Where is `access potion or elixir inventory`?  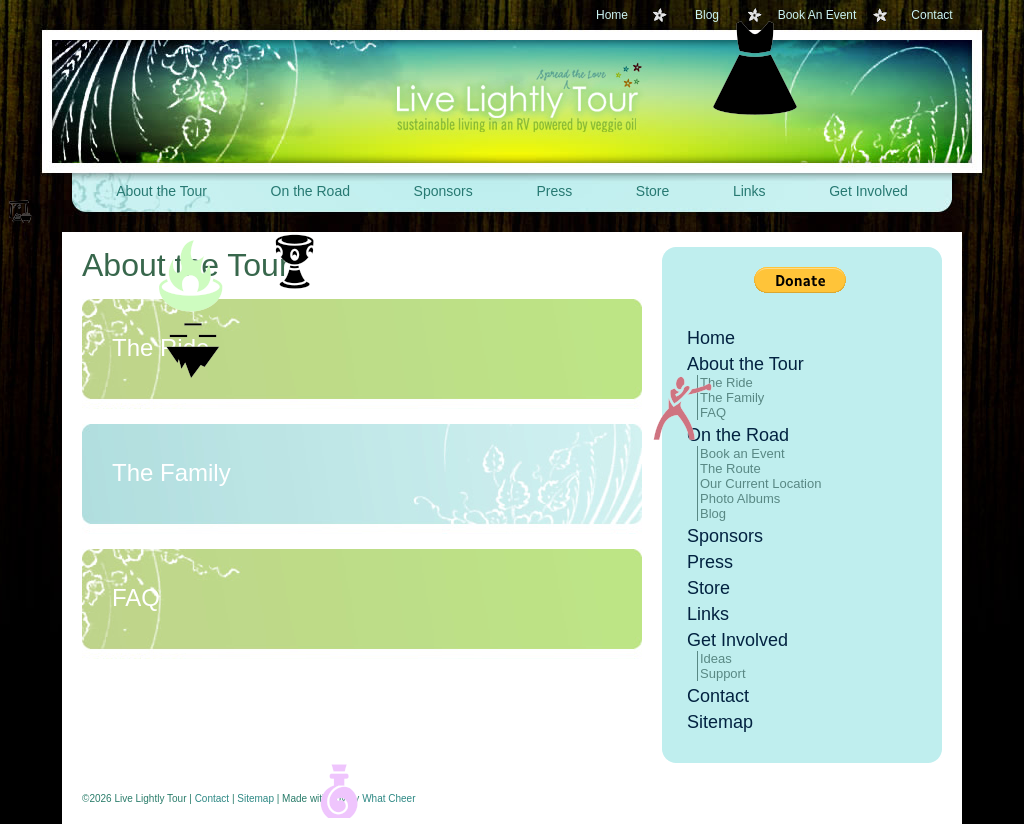 access potion or elixir inventory is located at coordinates (339, 791).